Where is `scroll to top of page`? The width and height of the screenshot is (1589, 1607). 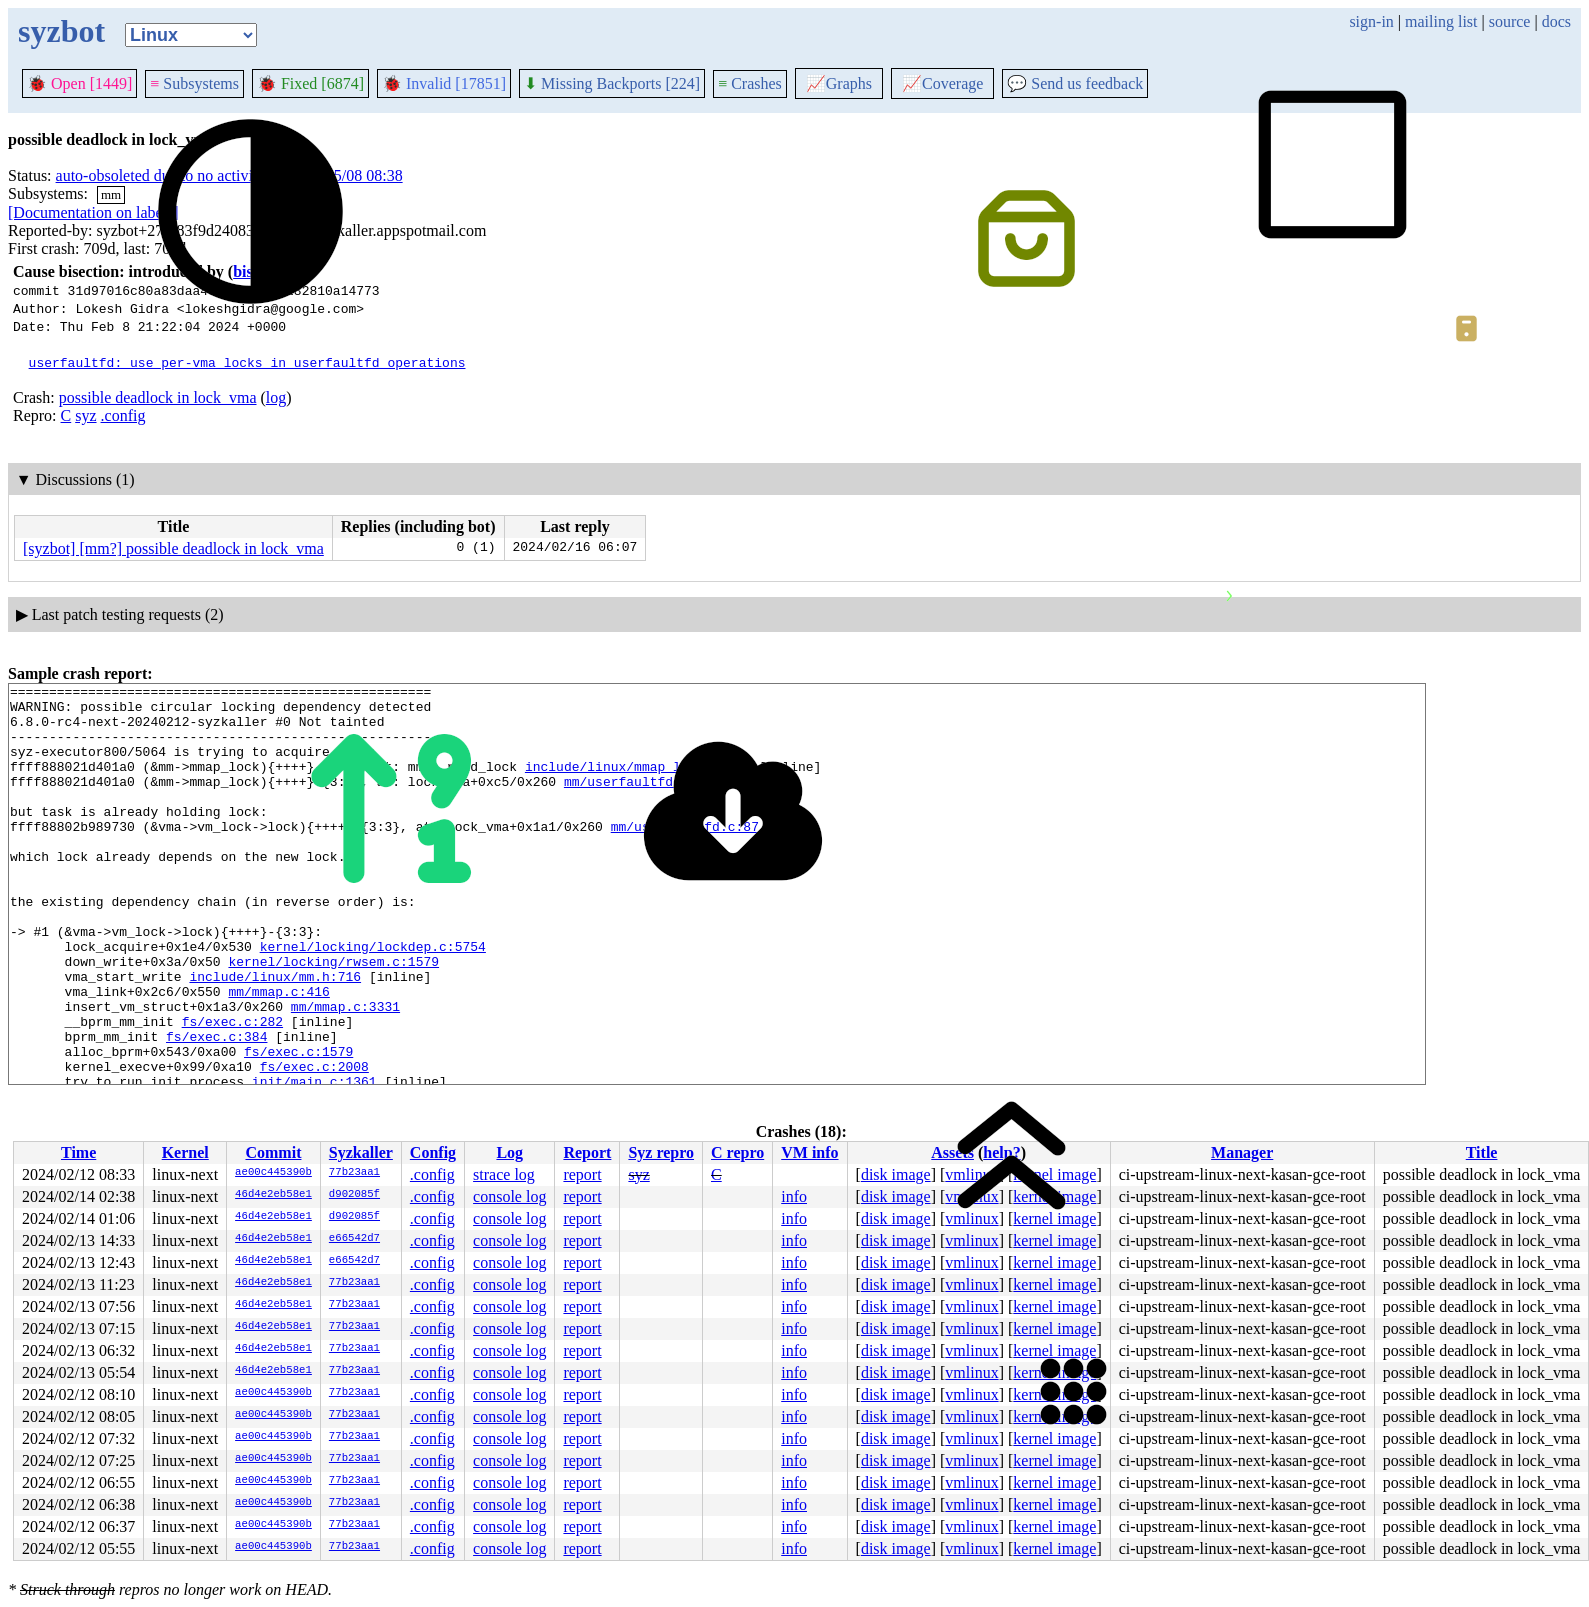 scroll to top of page is located at coordinates (1011, 1155).